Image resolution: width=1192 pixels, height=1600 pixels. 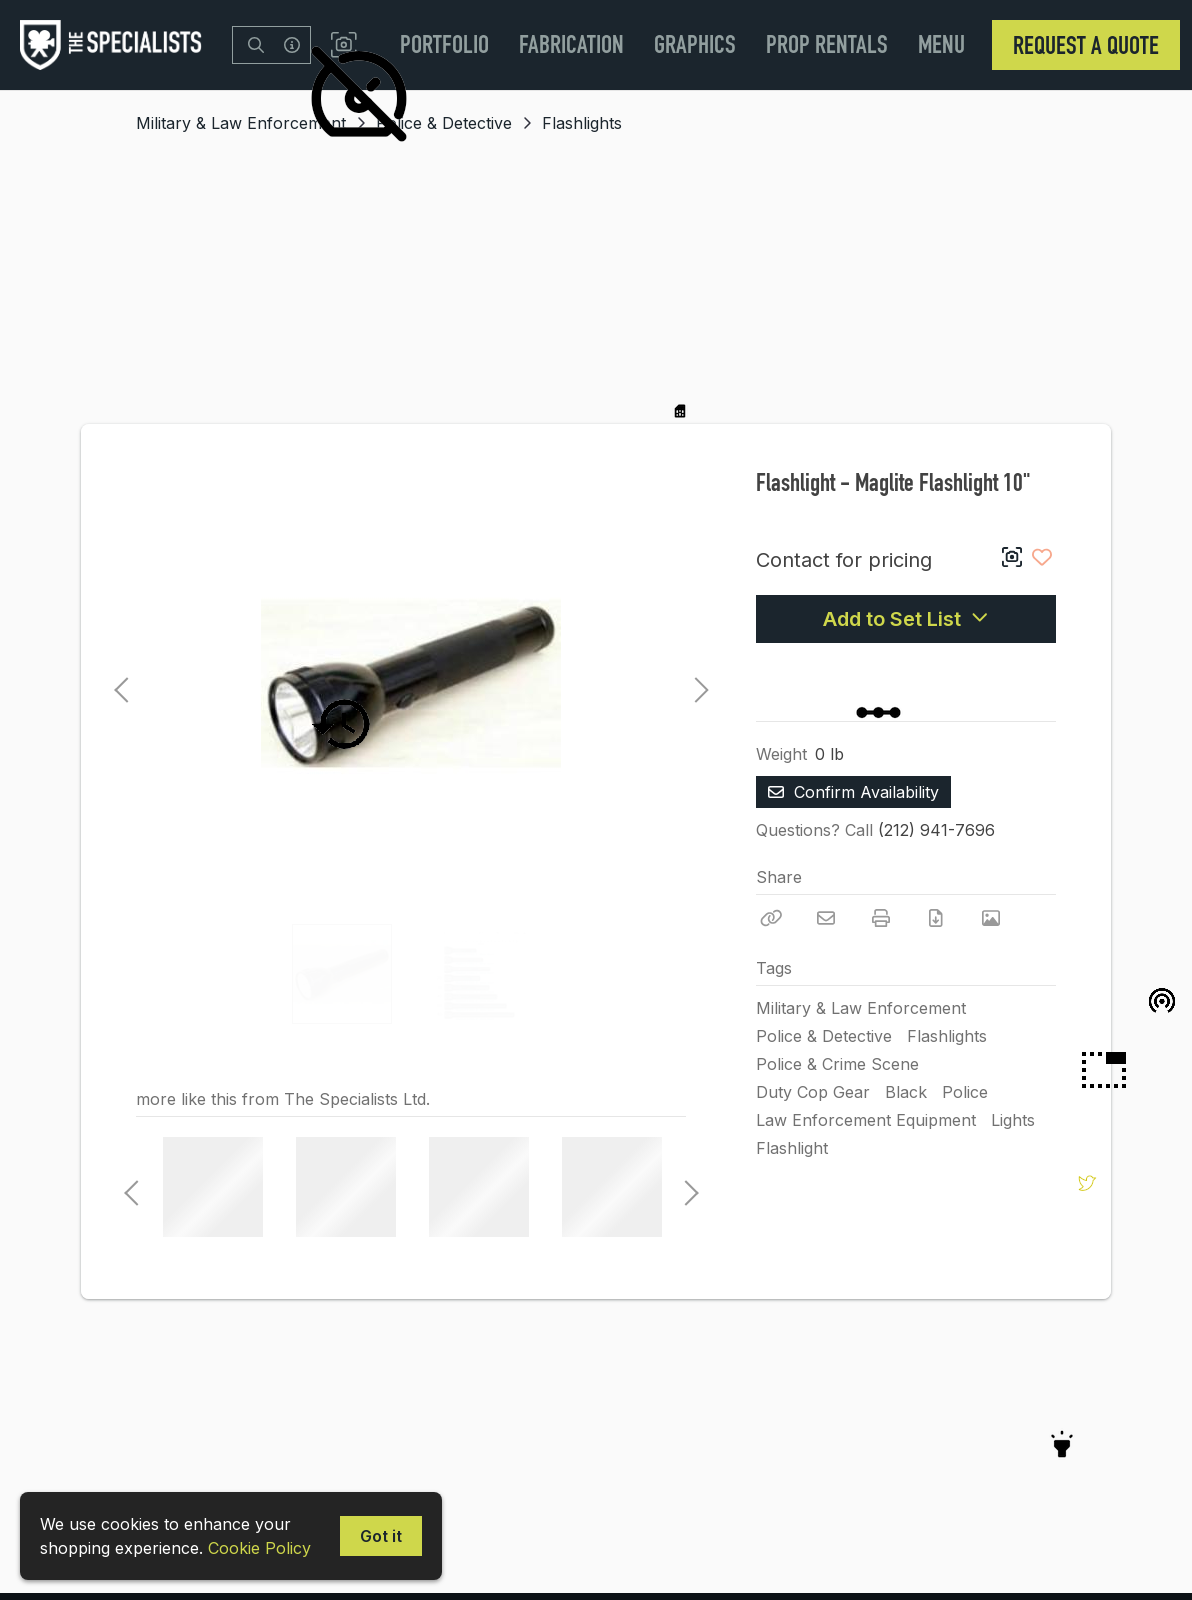 What do you see at coordinates (878, 712) in the screenshot?
I see `adjust values on a linear scale or slider` at bounding box center [878, 712].